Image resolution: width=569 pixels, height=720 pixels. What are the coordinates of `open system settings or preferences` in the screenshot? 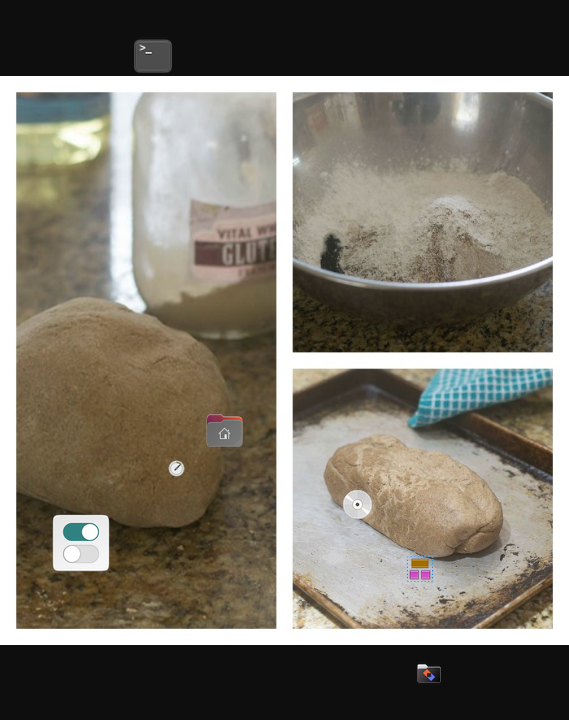 It's located at (81, 543).